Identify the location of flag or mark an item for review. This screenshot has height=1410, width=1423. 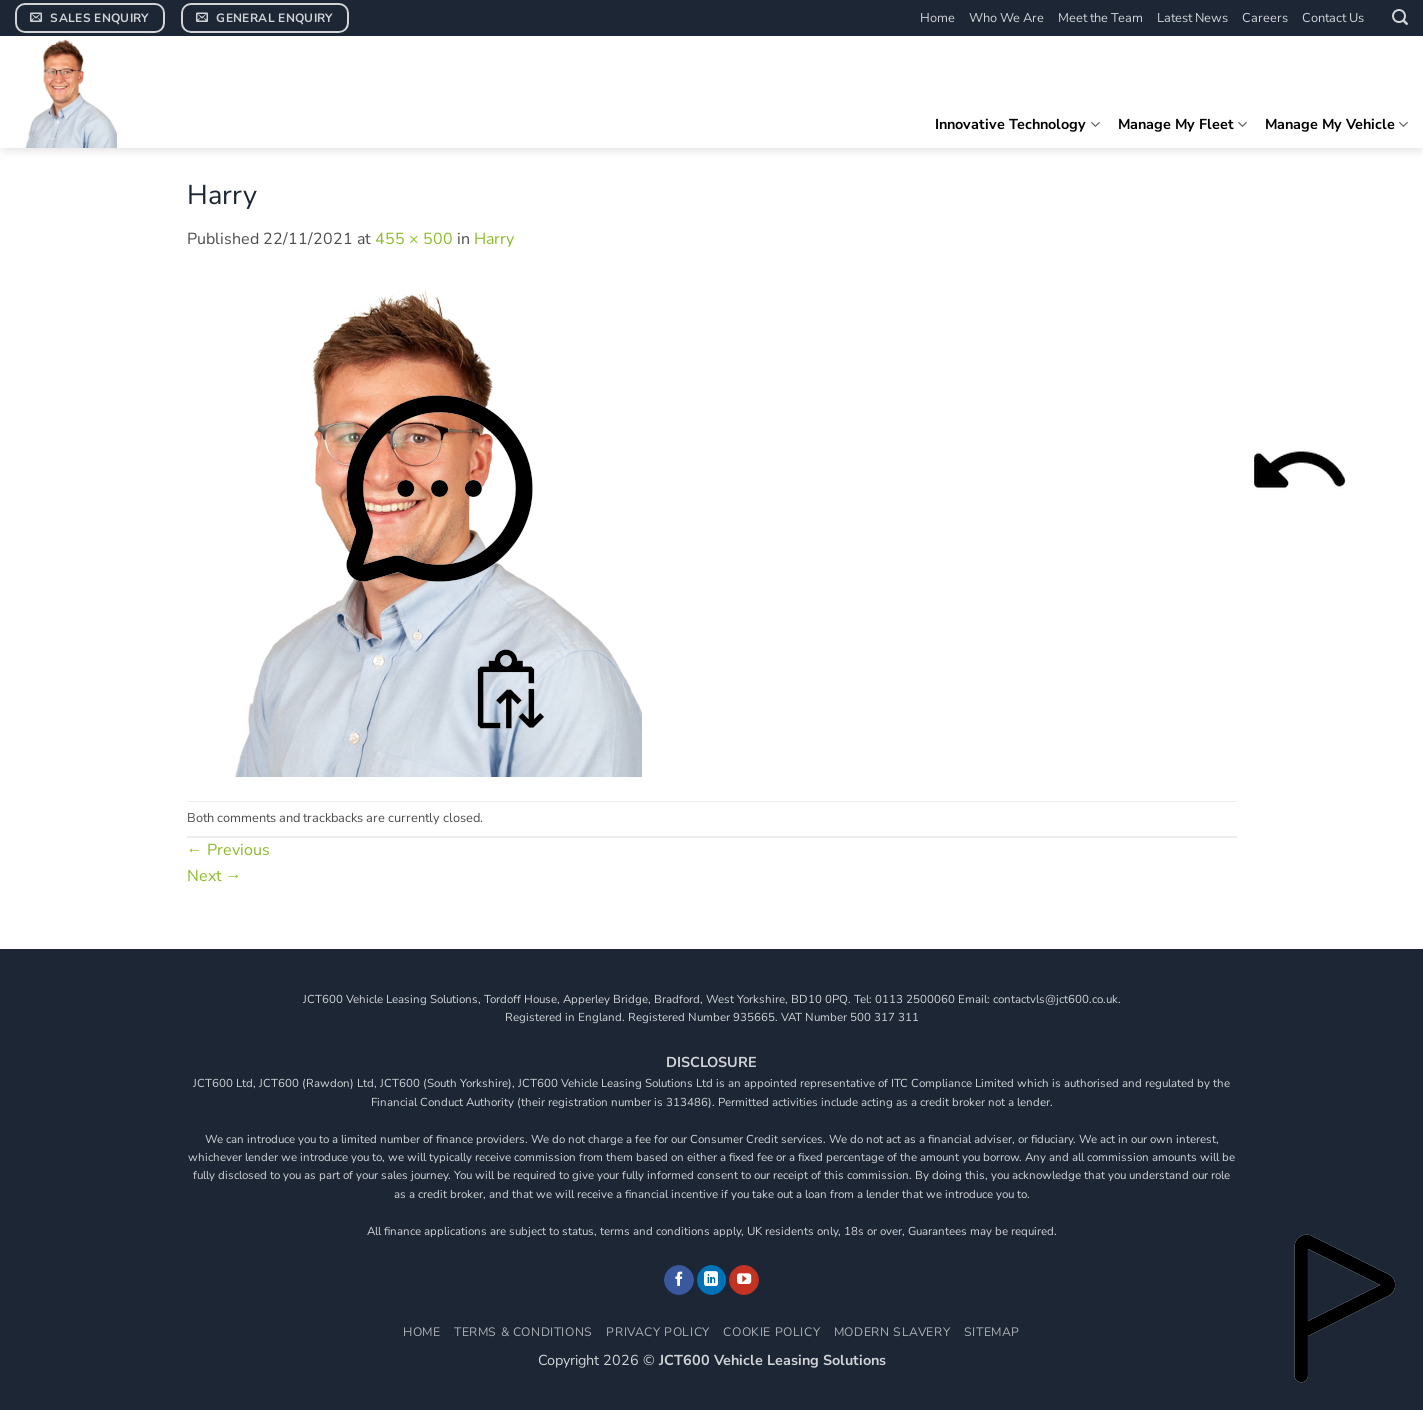
(1341, 1308).